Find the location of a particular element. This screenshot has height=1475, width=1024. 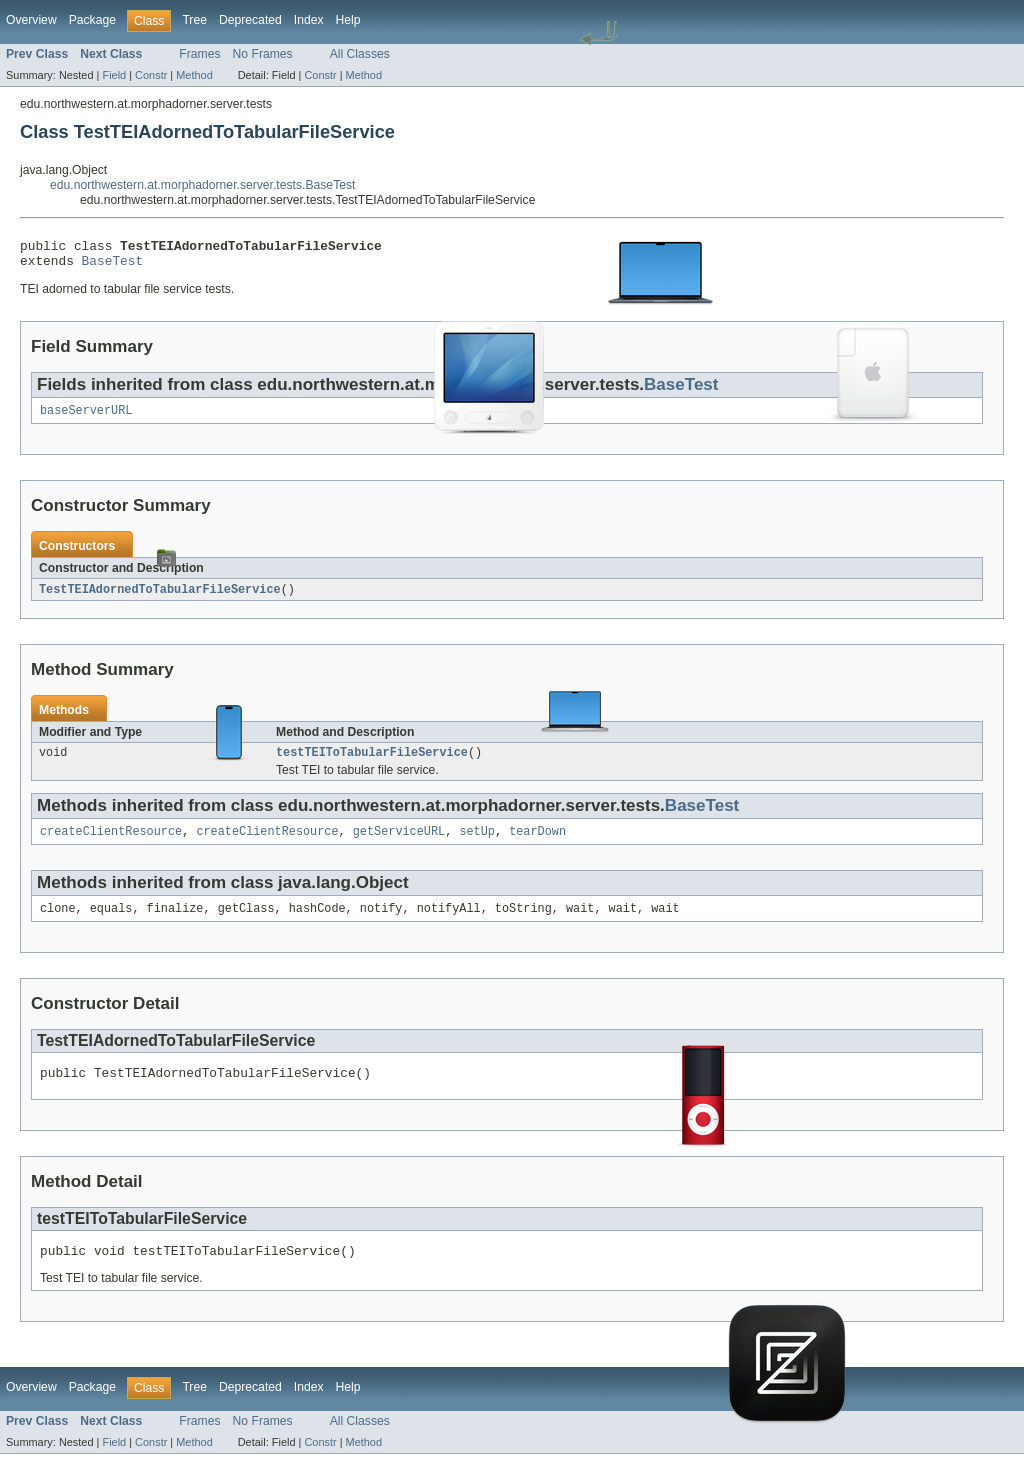

open your pictures folder is located at coordinates (166, 557).